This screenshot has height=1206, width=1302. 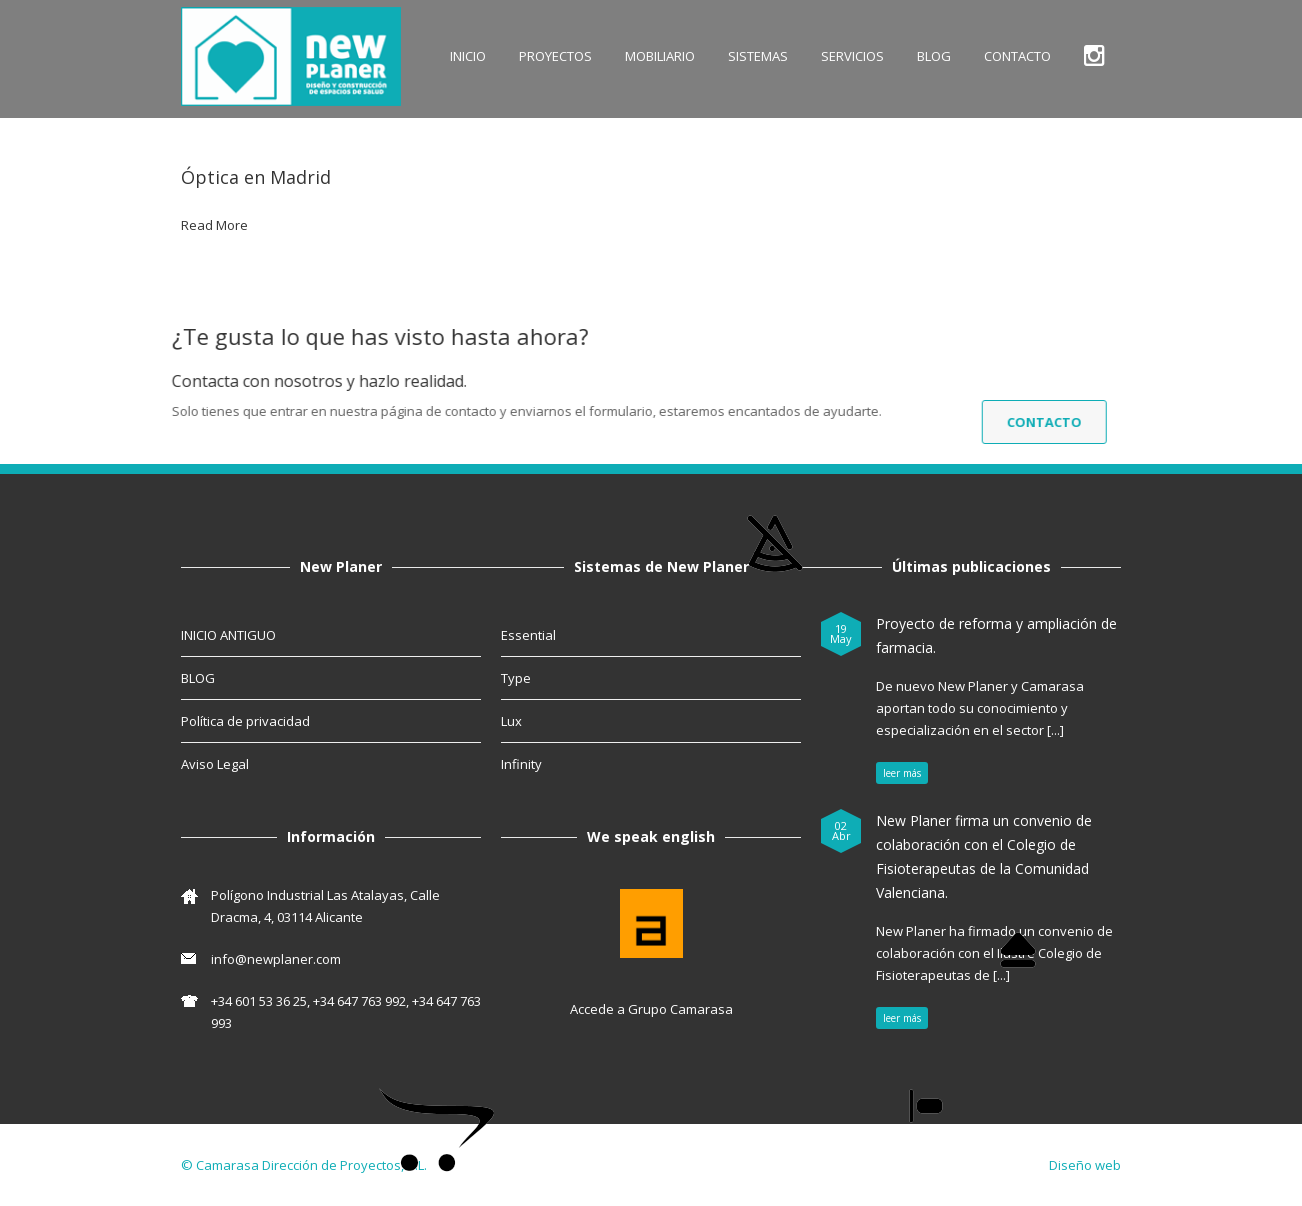 What do you see at coordinates (926, 1106) in the screenshot?
I see `align selected elements to the left` at bounding box center [926, 1106].